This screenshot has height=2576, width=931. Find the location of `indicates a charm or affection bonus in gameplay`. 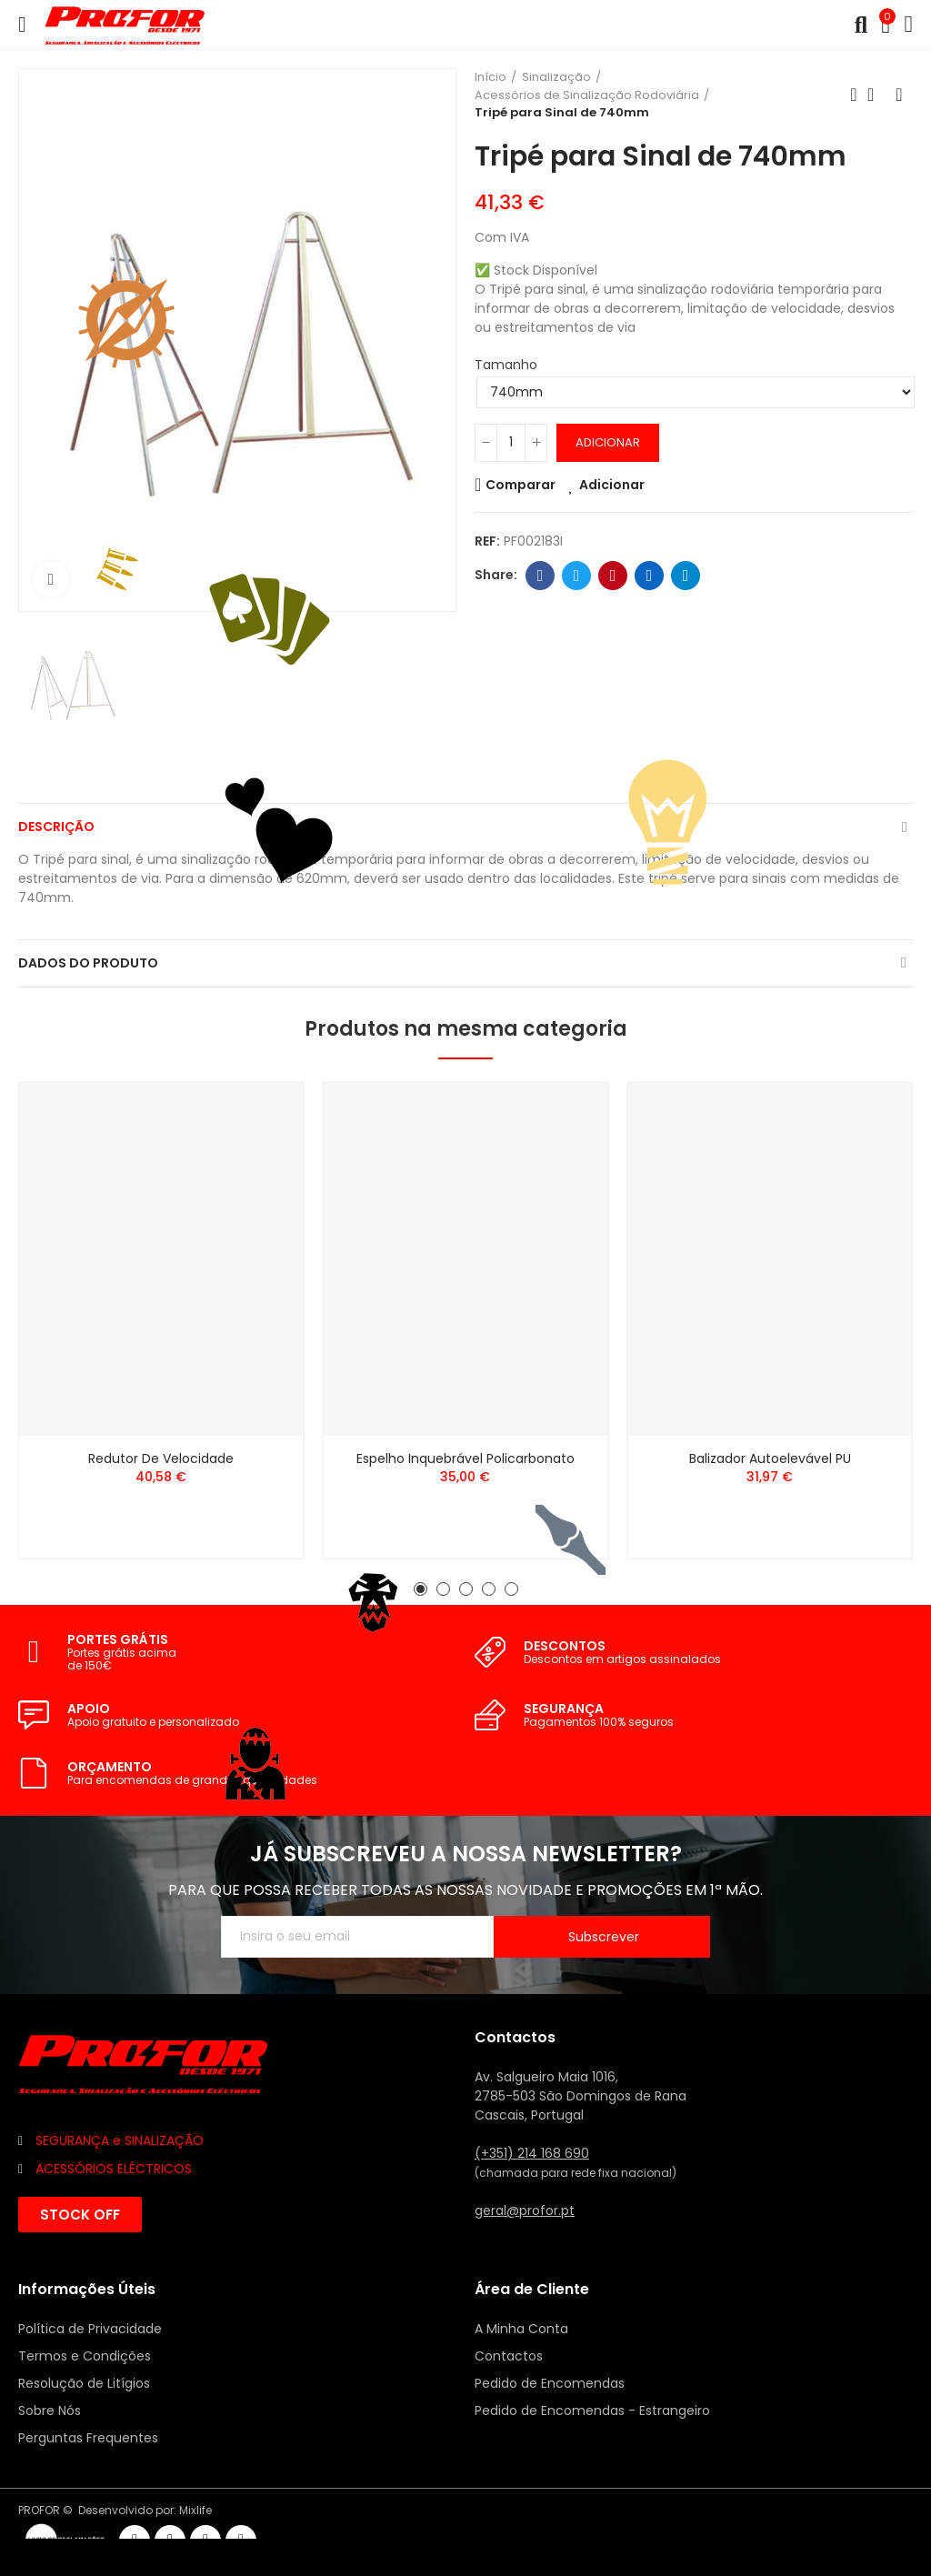

indicates a charm or affection bonus in gameplay is located at coordinates (279, 831).